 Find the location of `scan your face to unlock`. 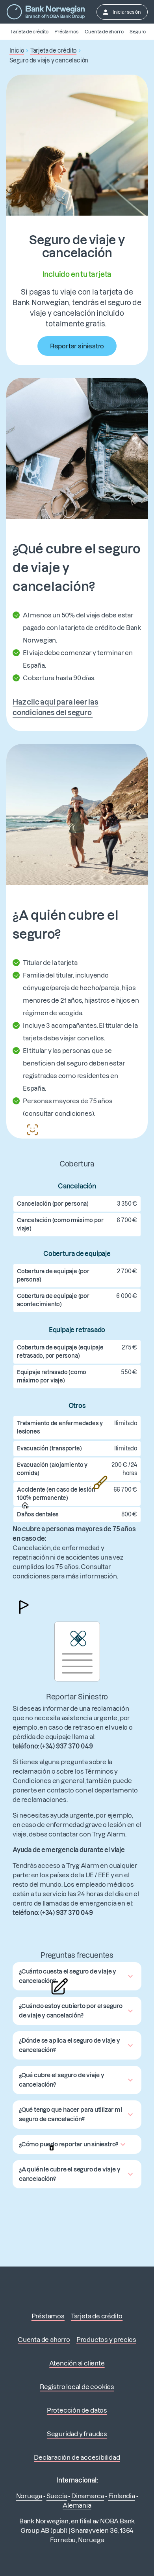

scan your face to unlock is located at coordinates (32, 1130).